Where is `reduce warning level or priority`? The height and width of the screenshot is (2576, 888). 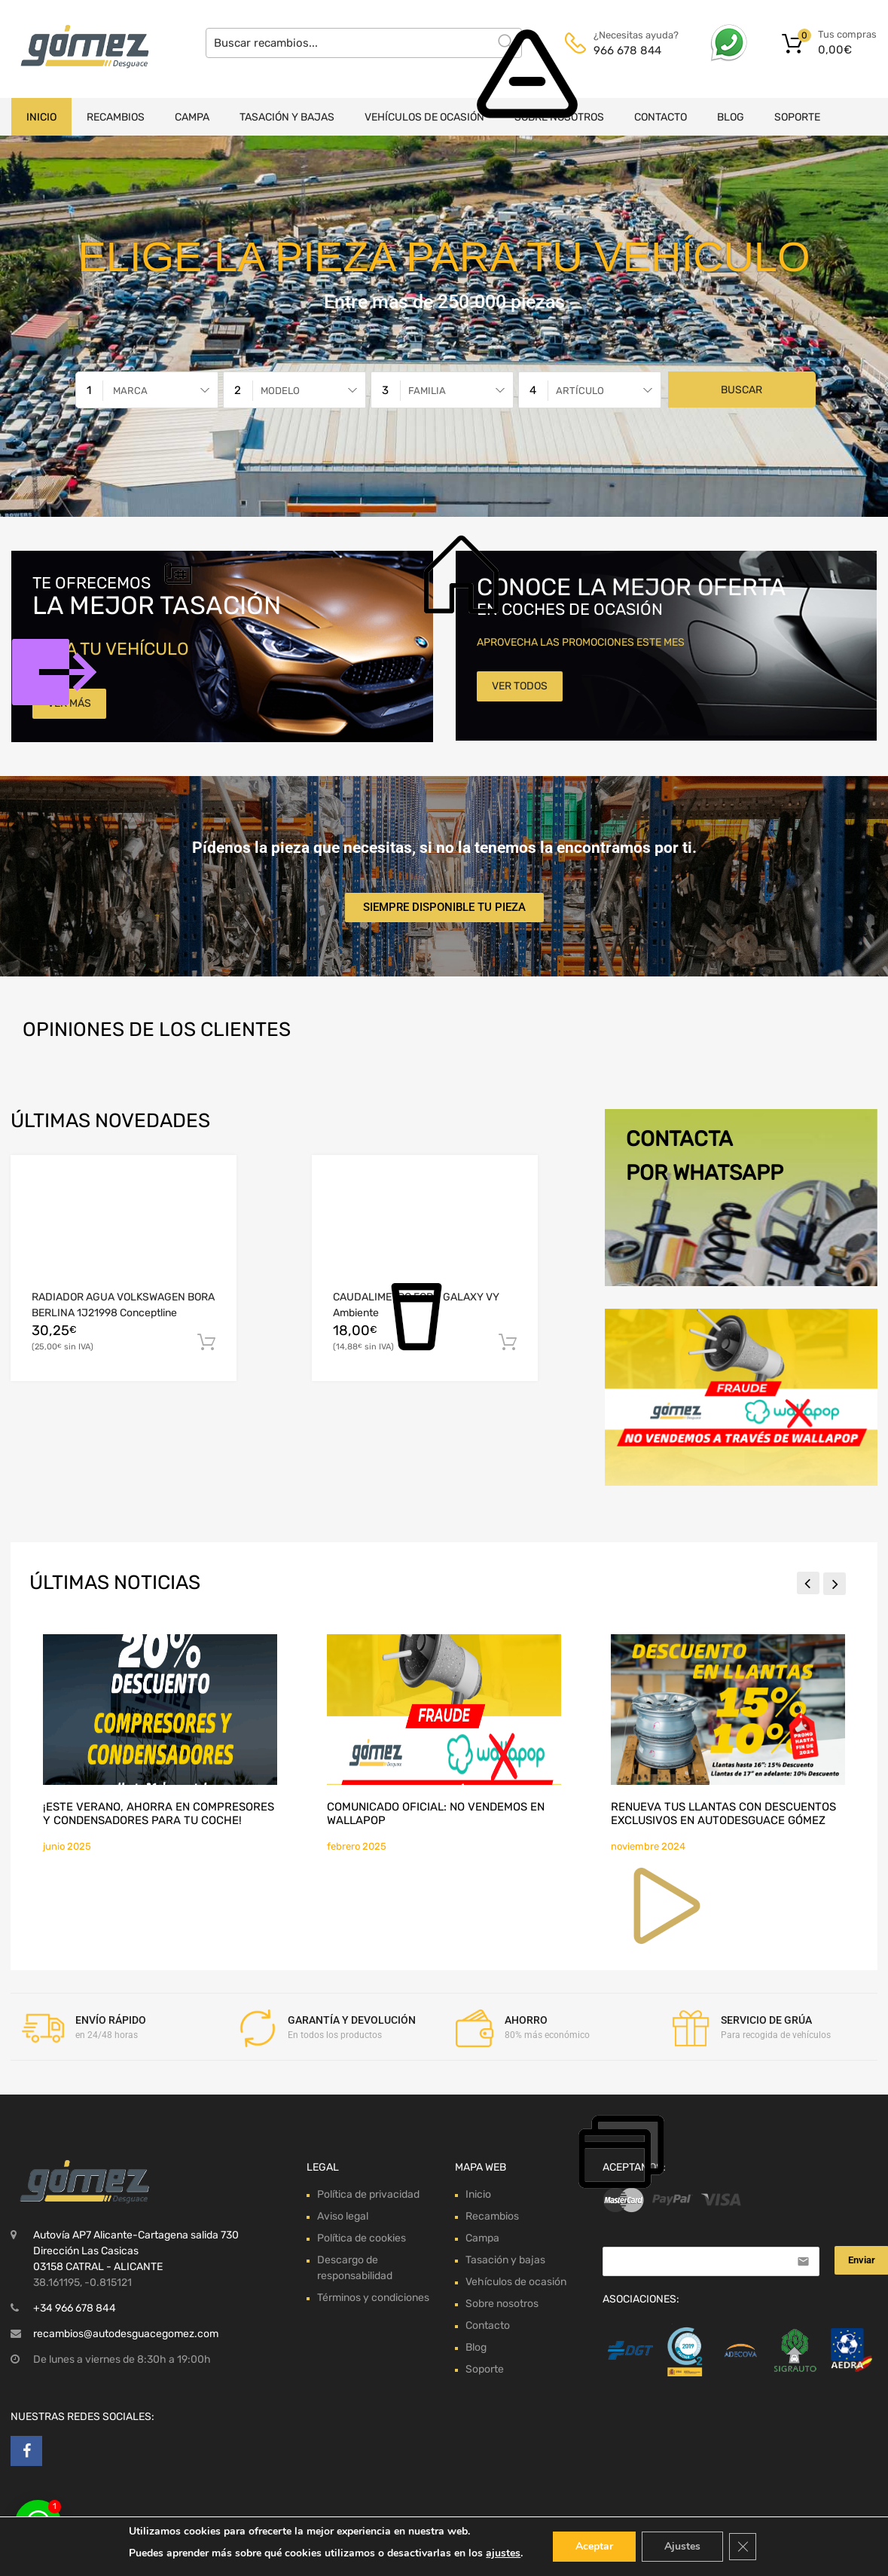 reduce warning level or priority is located at coordinates (527, 77).